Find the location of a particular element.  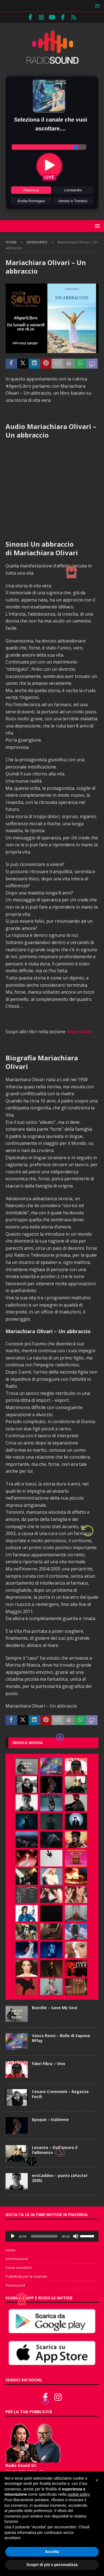

undo the last action is located at coordinates (88, 1531).